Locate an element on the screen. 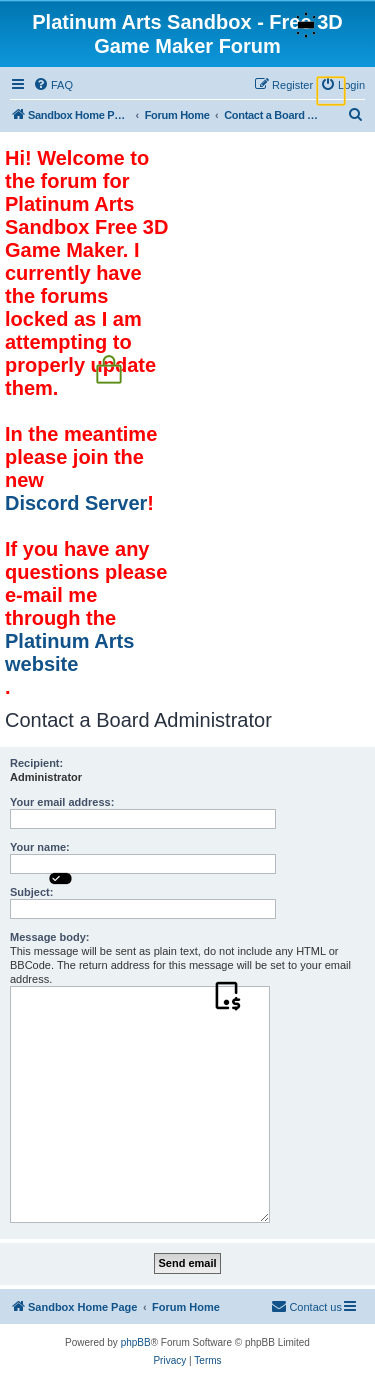 The height and width of the screenshot is (1380, 375). access tablet payment or billing settings is located at coordinates (226, 995).